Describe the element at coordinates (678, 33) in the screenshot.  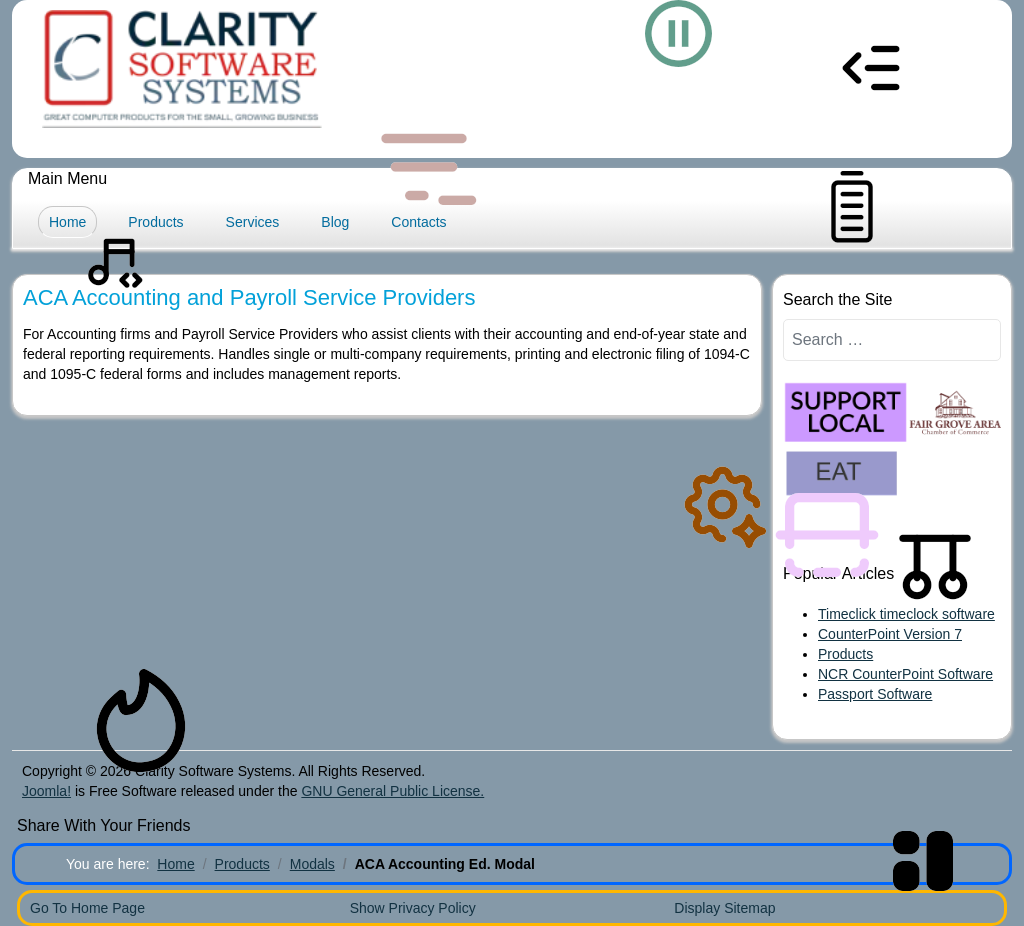
I see `pause media playback` at that location.